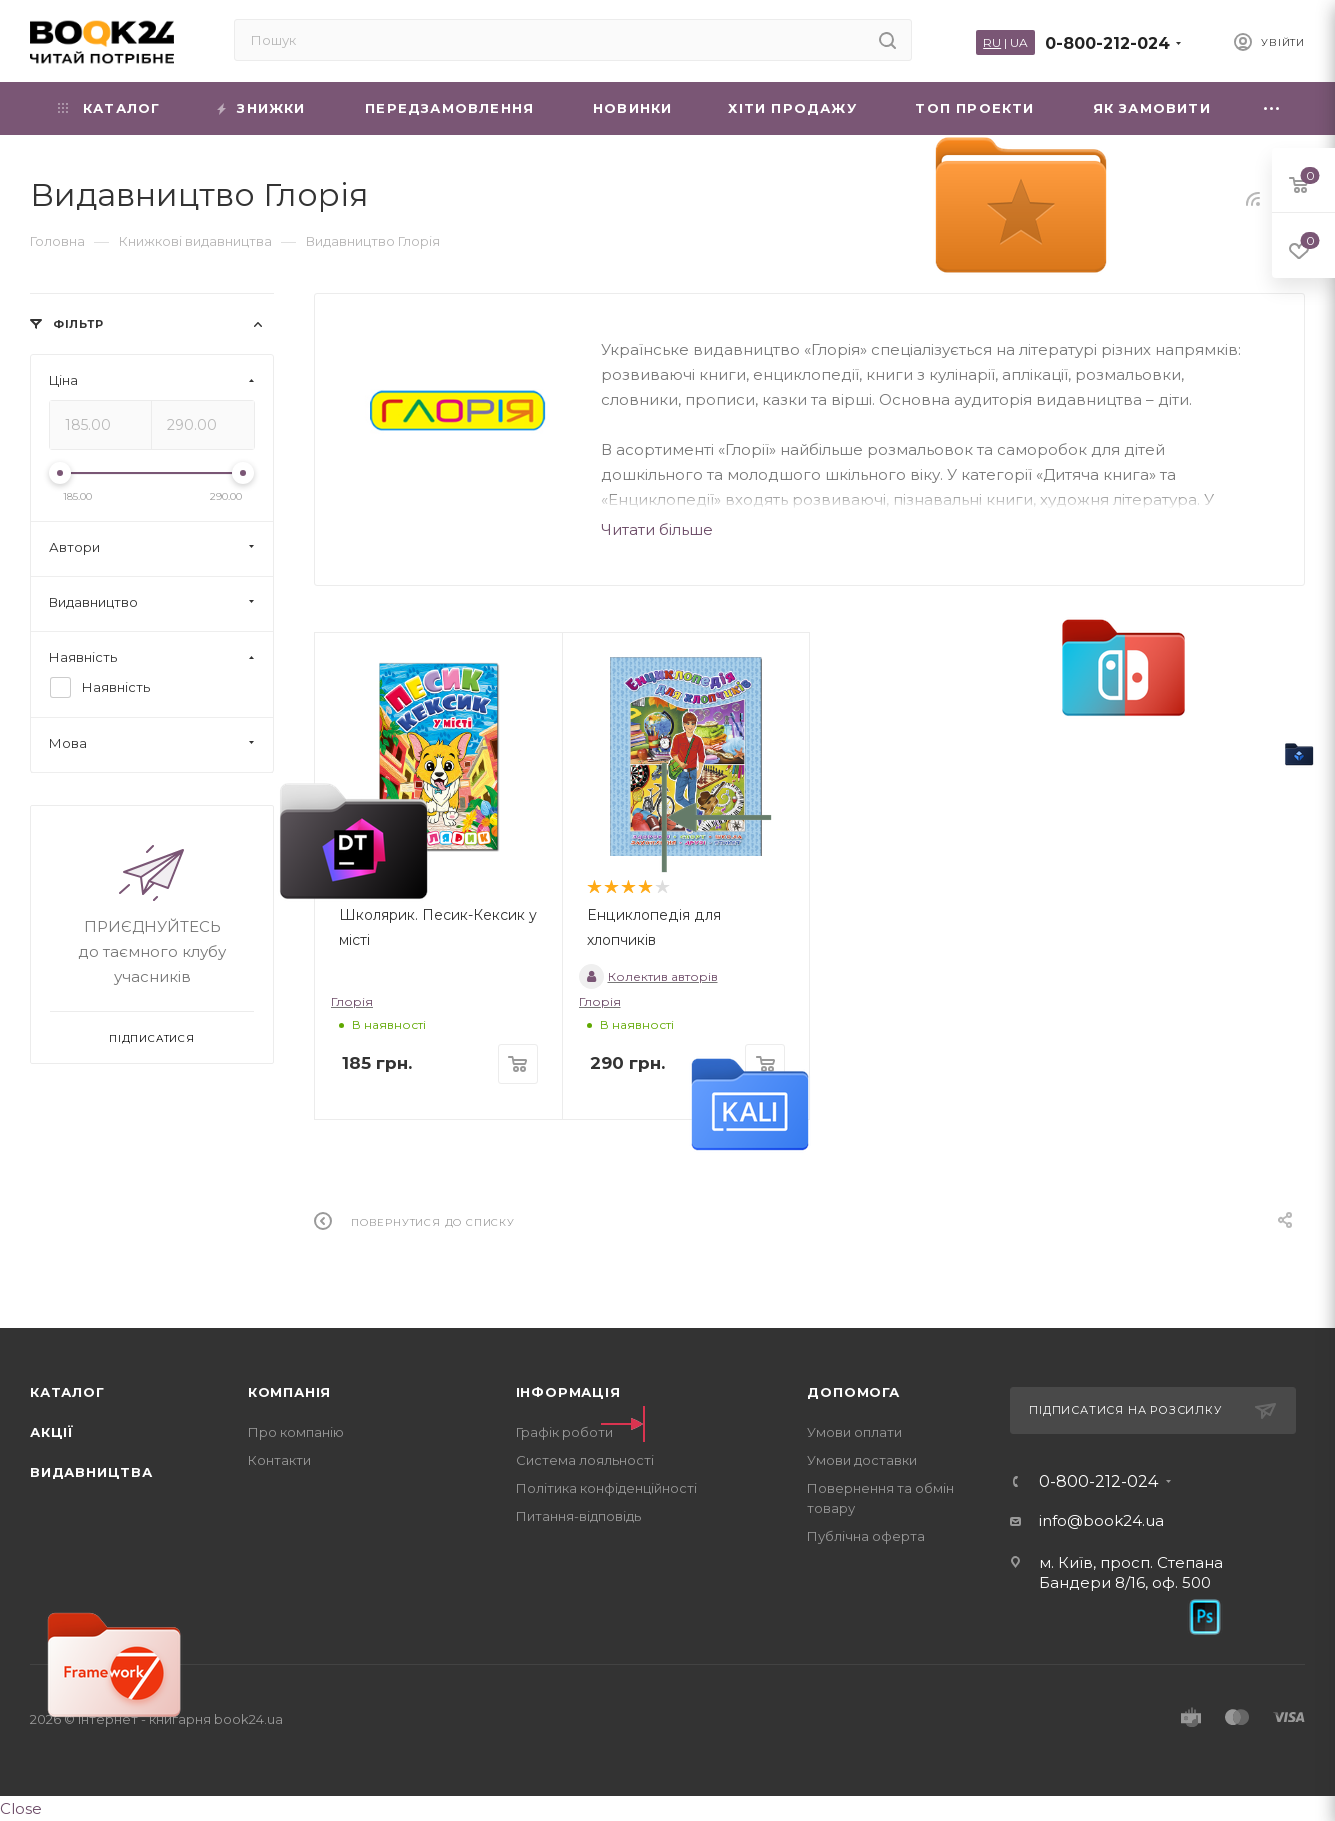 The image size is (1335, 1821). Describe the element at coordinates (113, 1668) in the screenshot. I see `open framework7 project folder` at that location.